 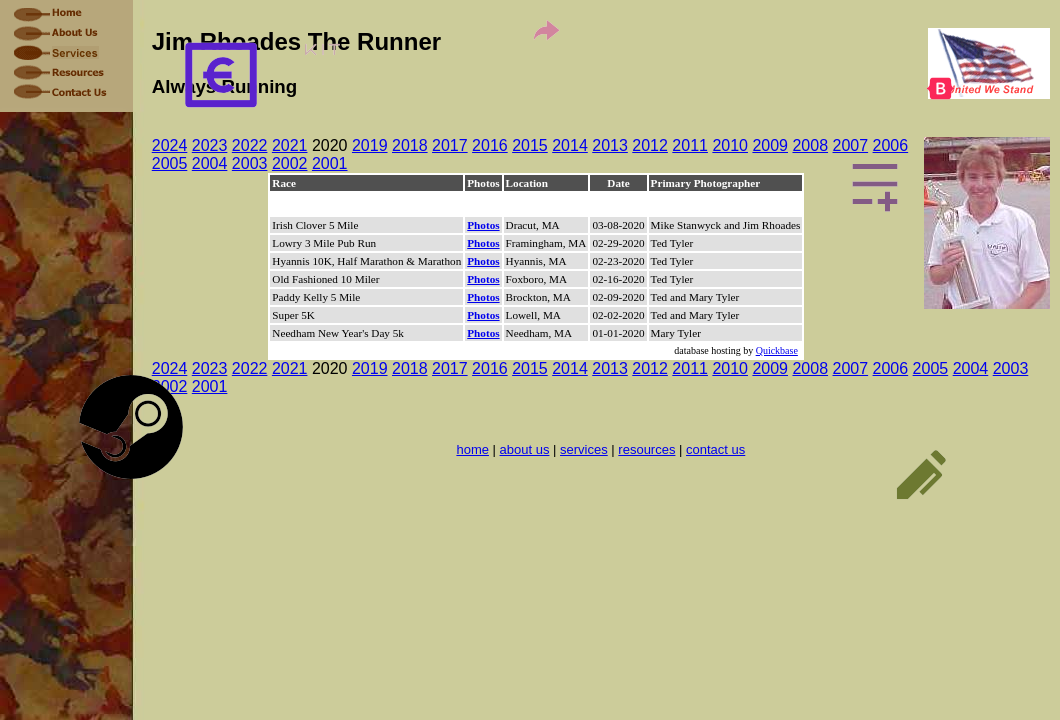 I want to click on edit or compose new content, so click(x=920, y=475).